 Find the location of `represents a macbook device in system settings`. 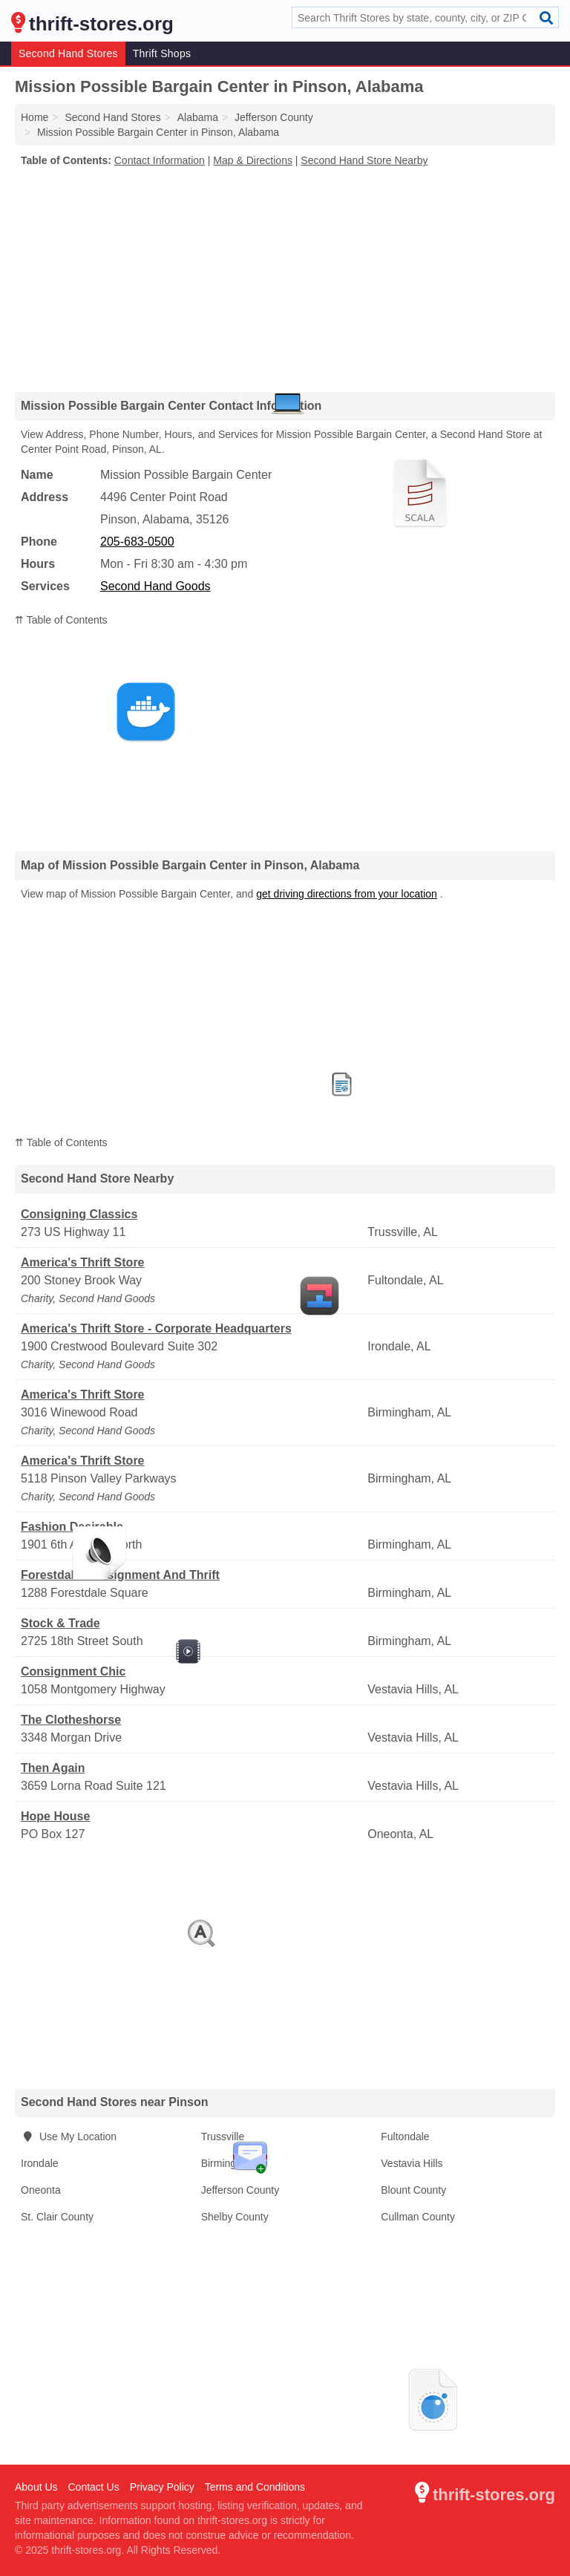

represents a macbook device in system settings is located at coordinates (287, 400).